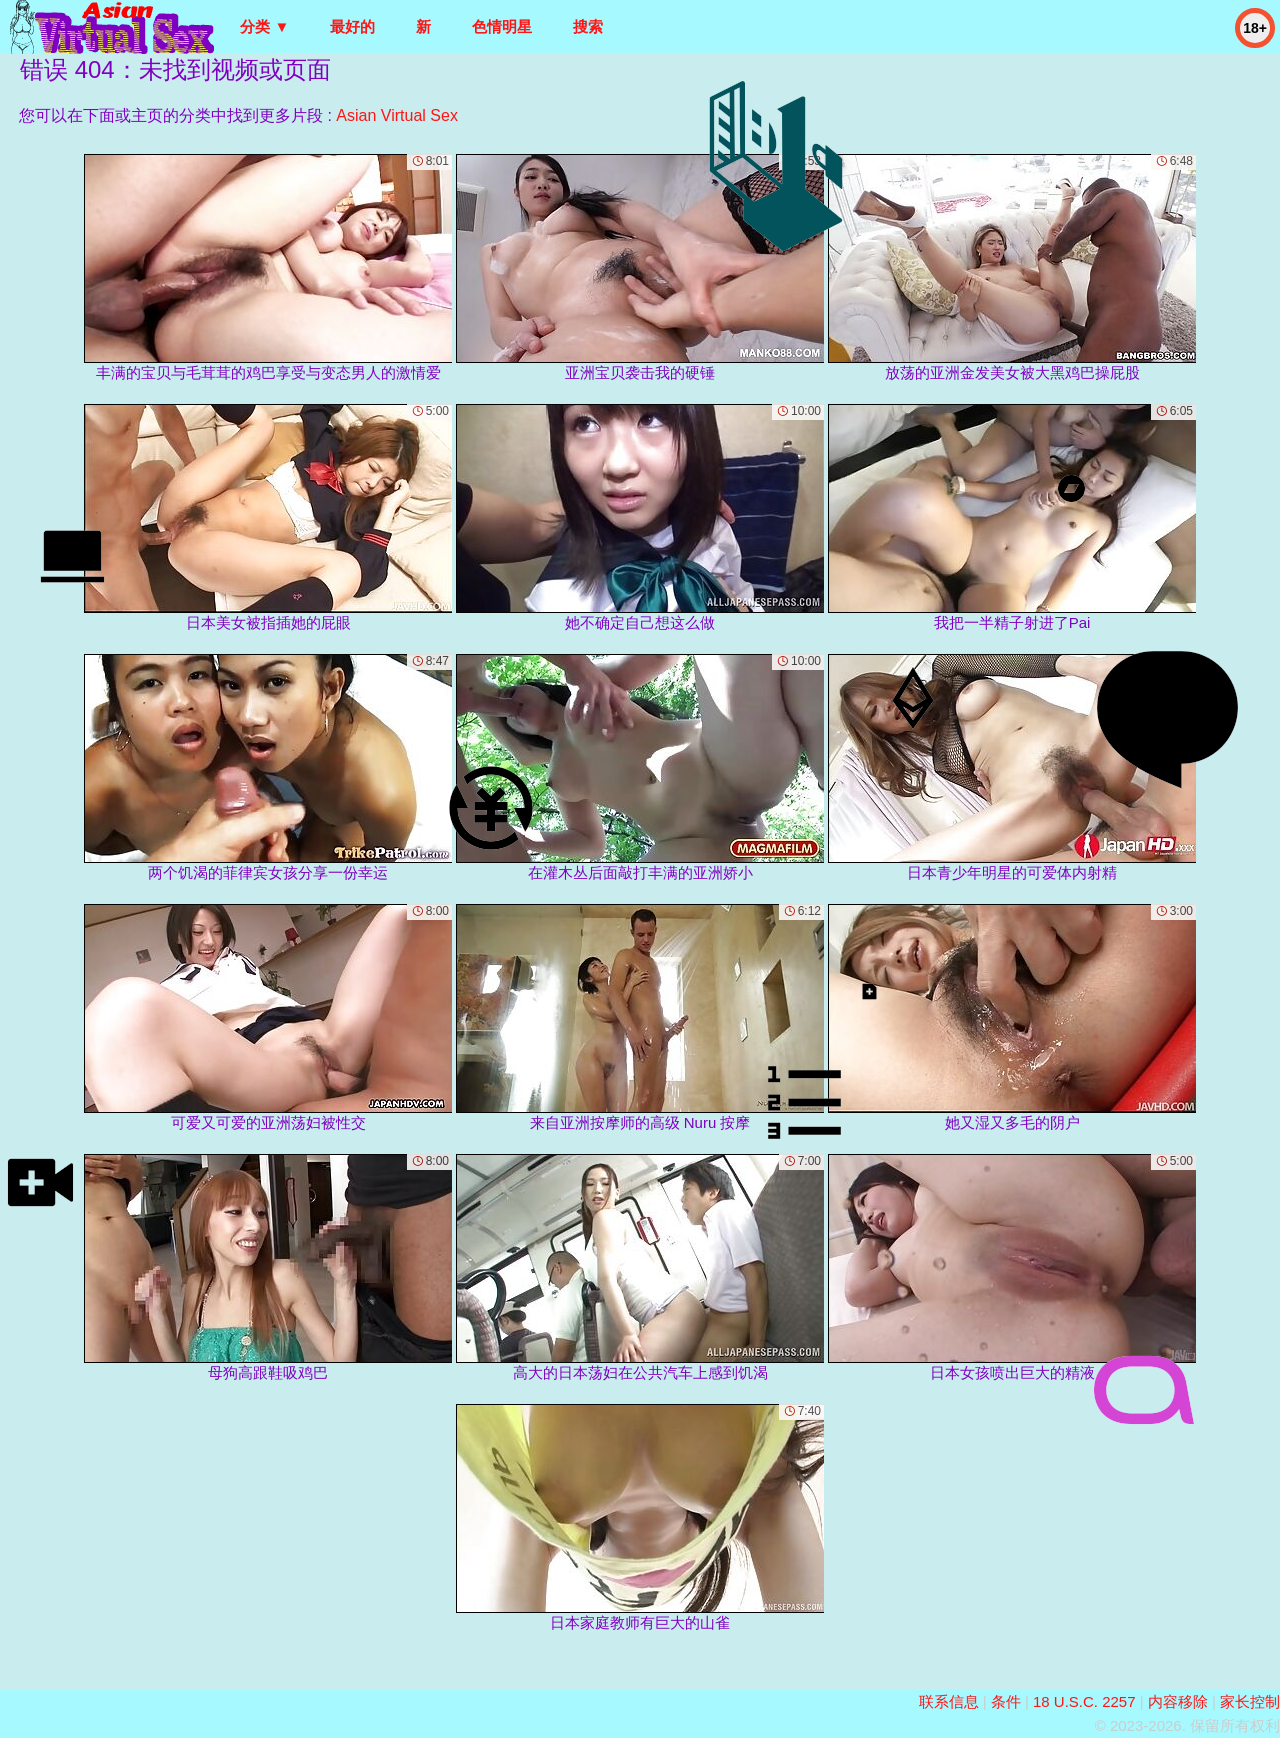 The height and width of the screenshot is (1738, 1280). What do you see at coordinates (491, 808) in the screenshot?
I see `convert currency to Chinese yuan` at bounding box center [491, 808].